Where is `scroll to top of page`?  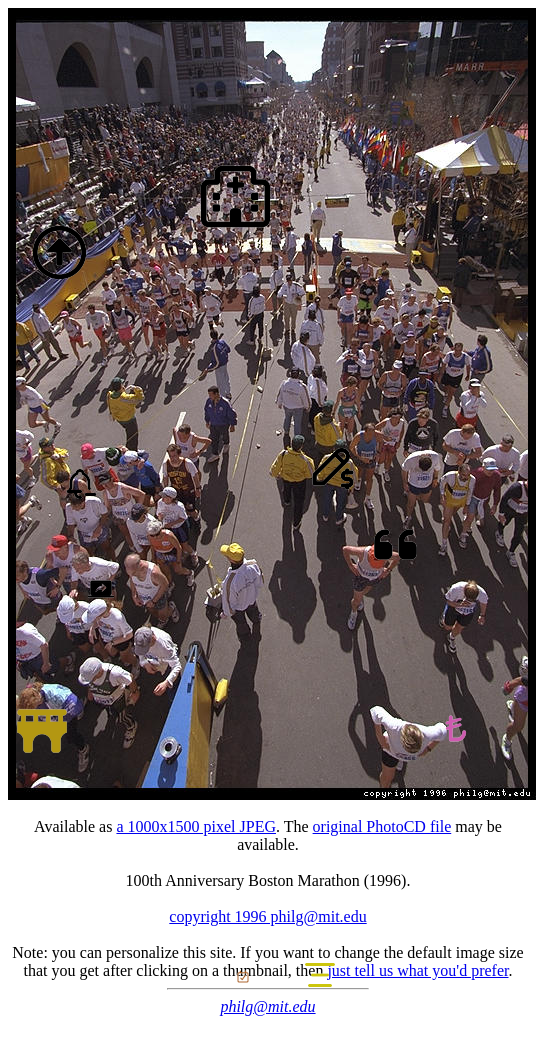
scroll to top of page is located at coordinates (59, 252).